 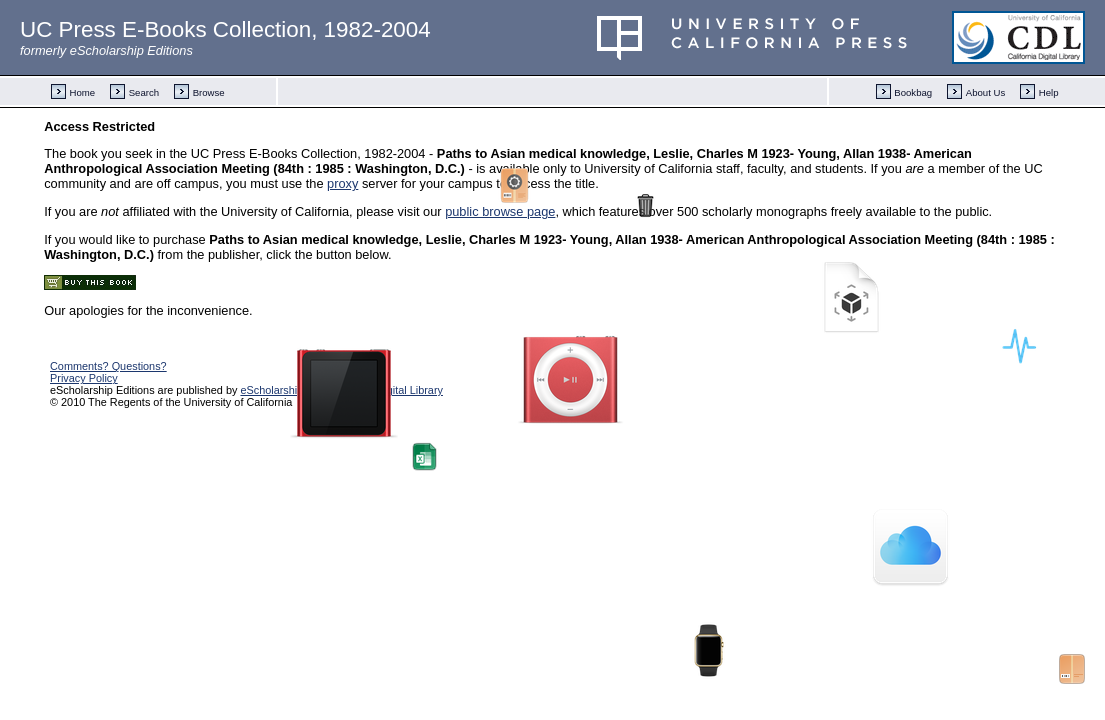 I want to click on represents a connected iPod nano device, so click(x=344, y=393).